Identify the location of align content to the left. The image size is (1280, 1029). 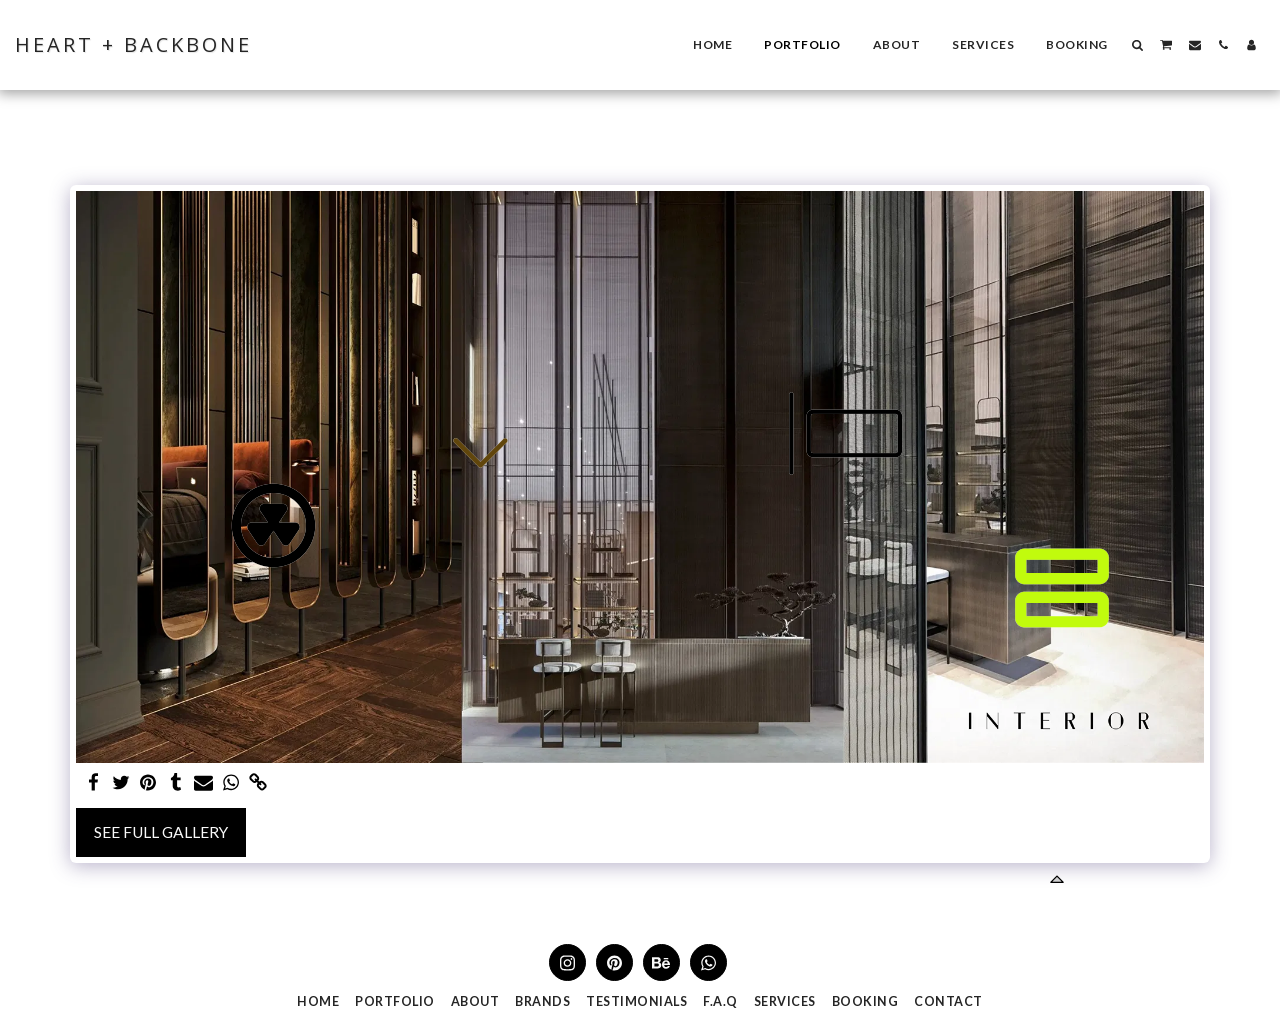
(843, 433).